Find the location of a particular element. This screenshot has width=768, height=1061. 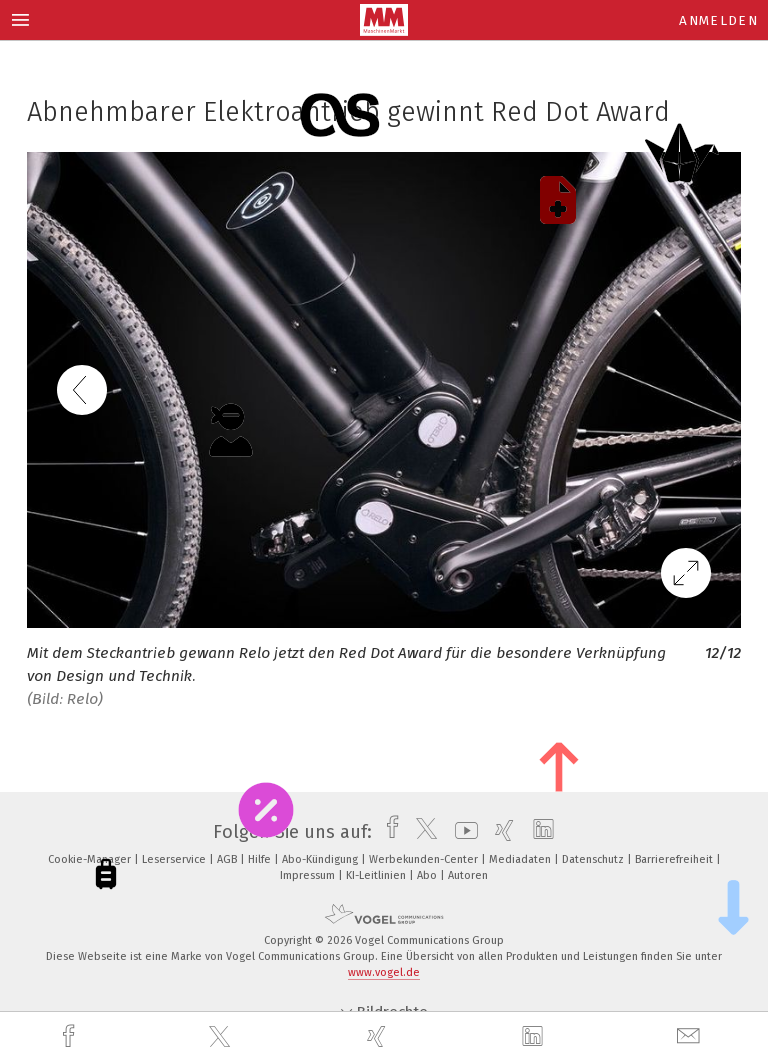

switch to incognito or private mode is located at coordinates (231, 430).